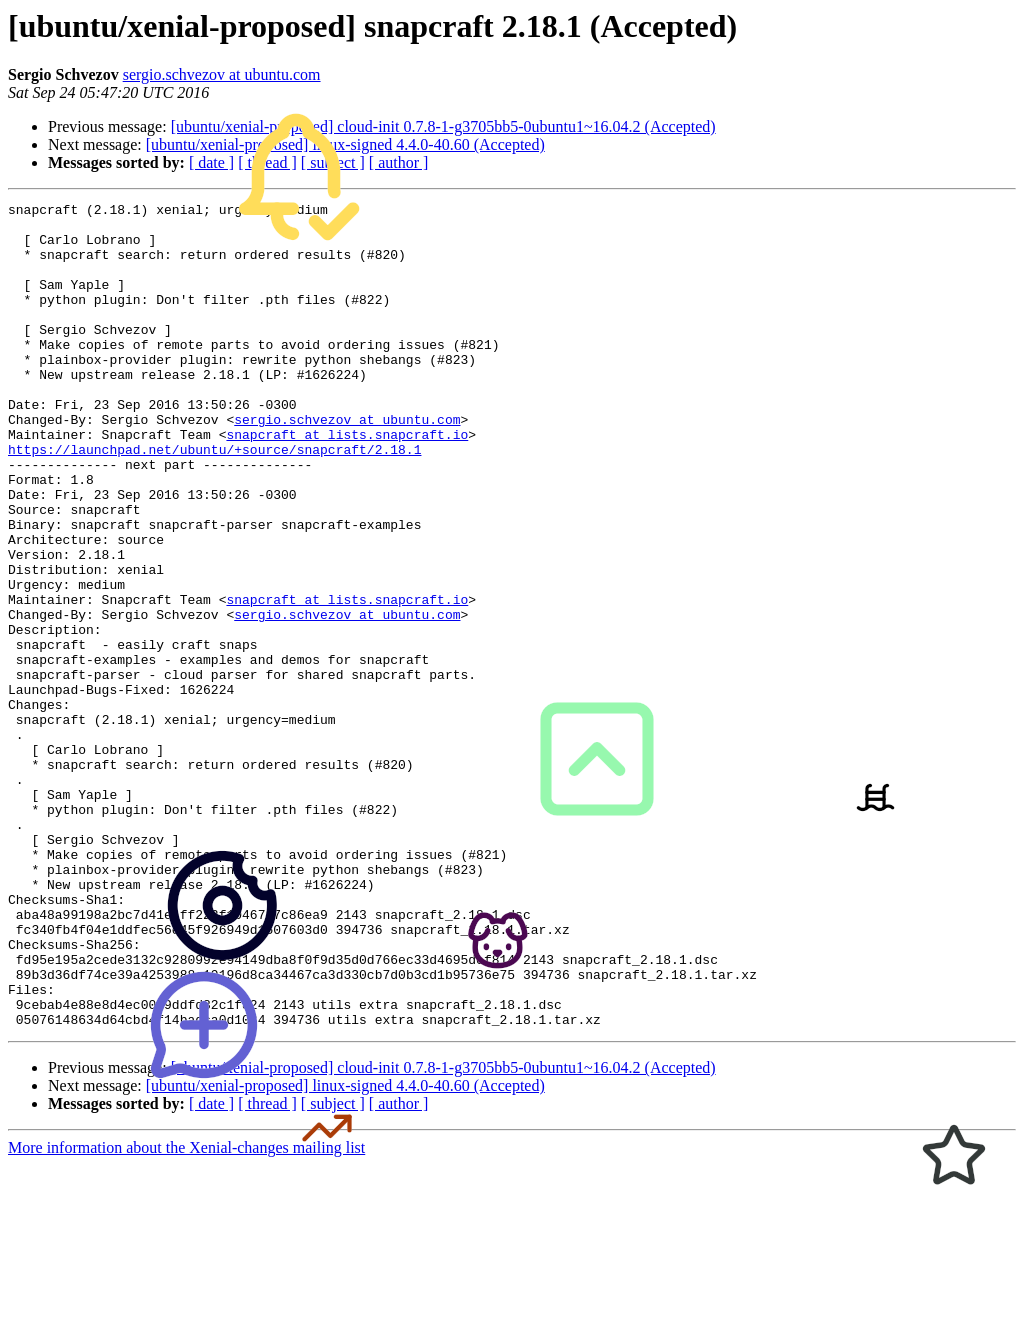  I want to click on access pool or swimming area information, so click(875, 797).